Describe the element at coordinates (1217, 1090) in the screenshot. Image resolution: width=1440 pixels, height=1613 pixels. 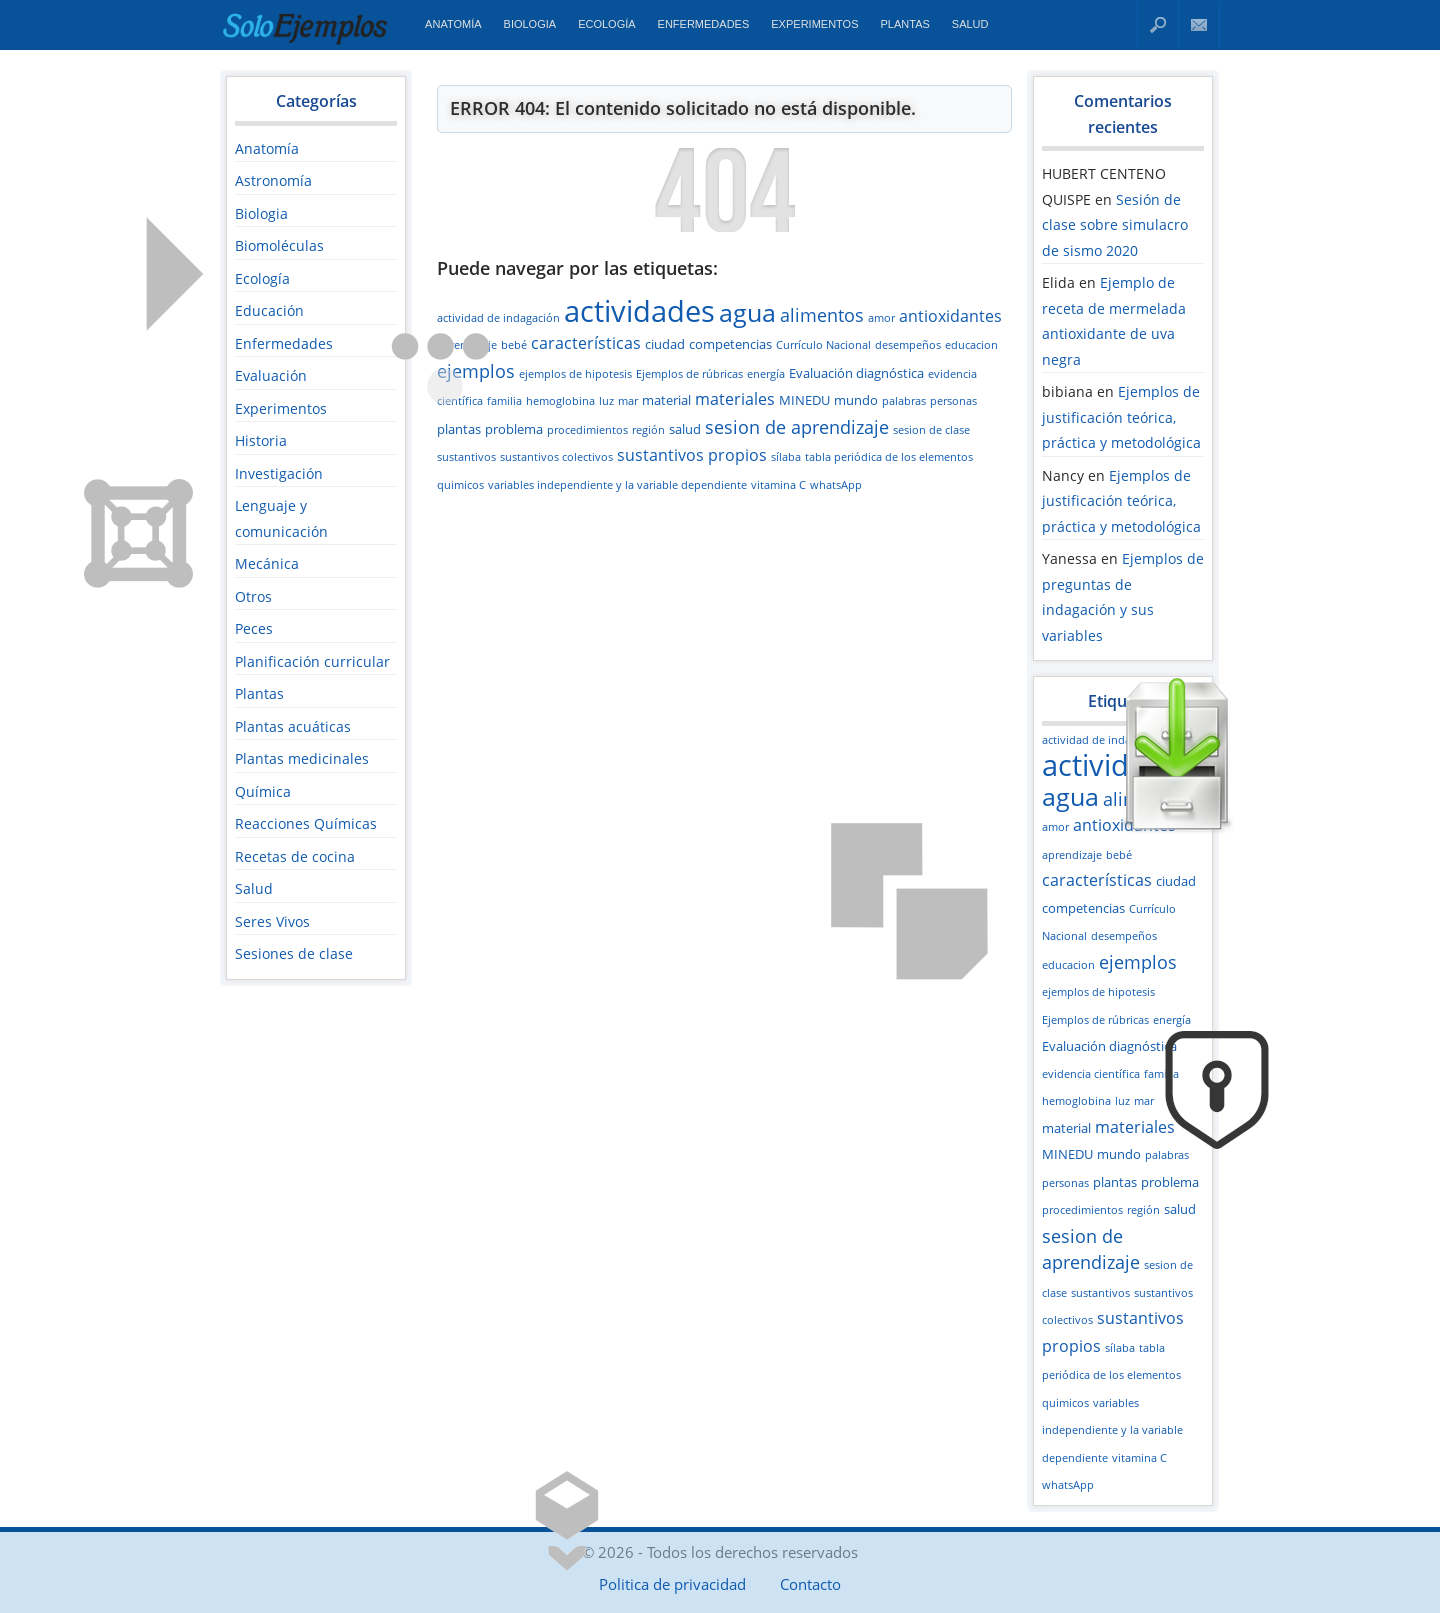
I see `access device security settings` at that location.